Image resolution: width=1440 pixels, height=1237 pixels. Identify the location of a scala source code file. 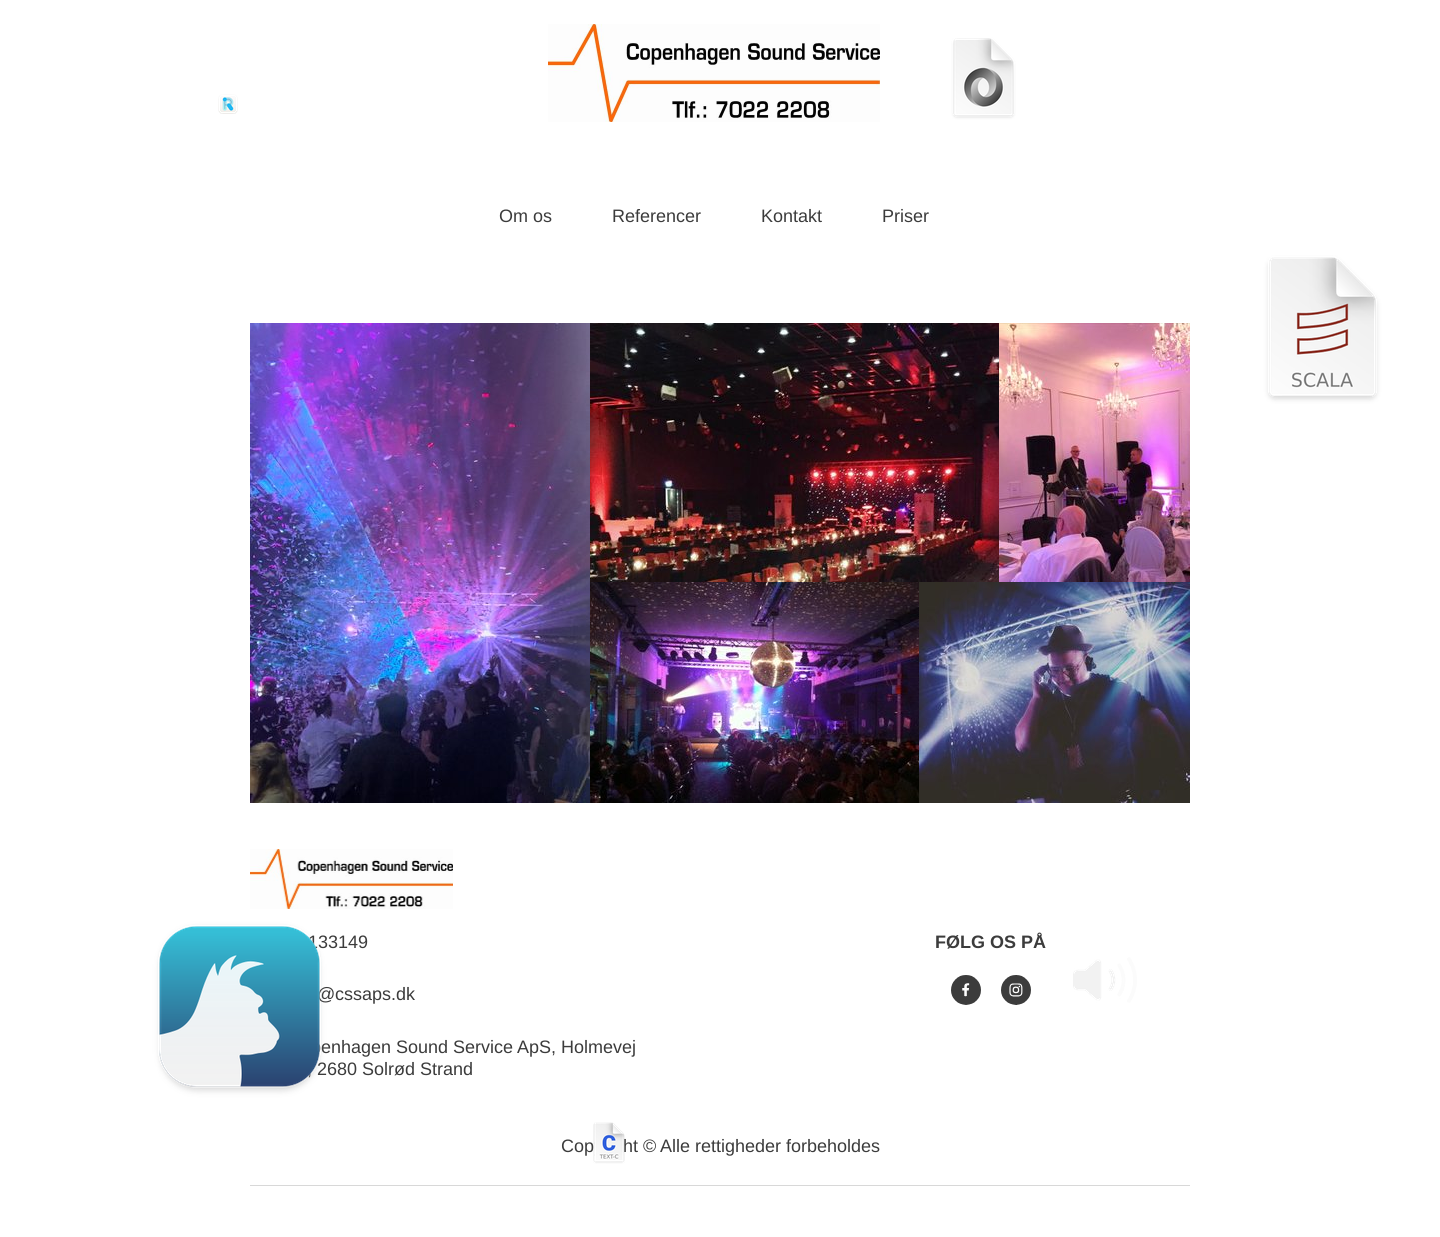
(1322, 329).